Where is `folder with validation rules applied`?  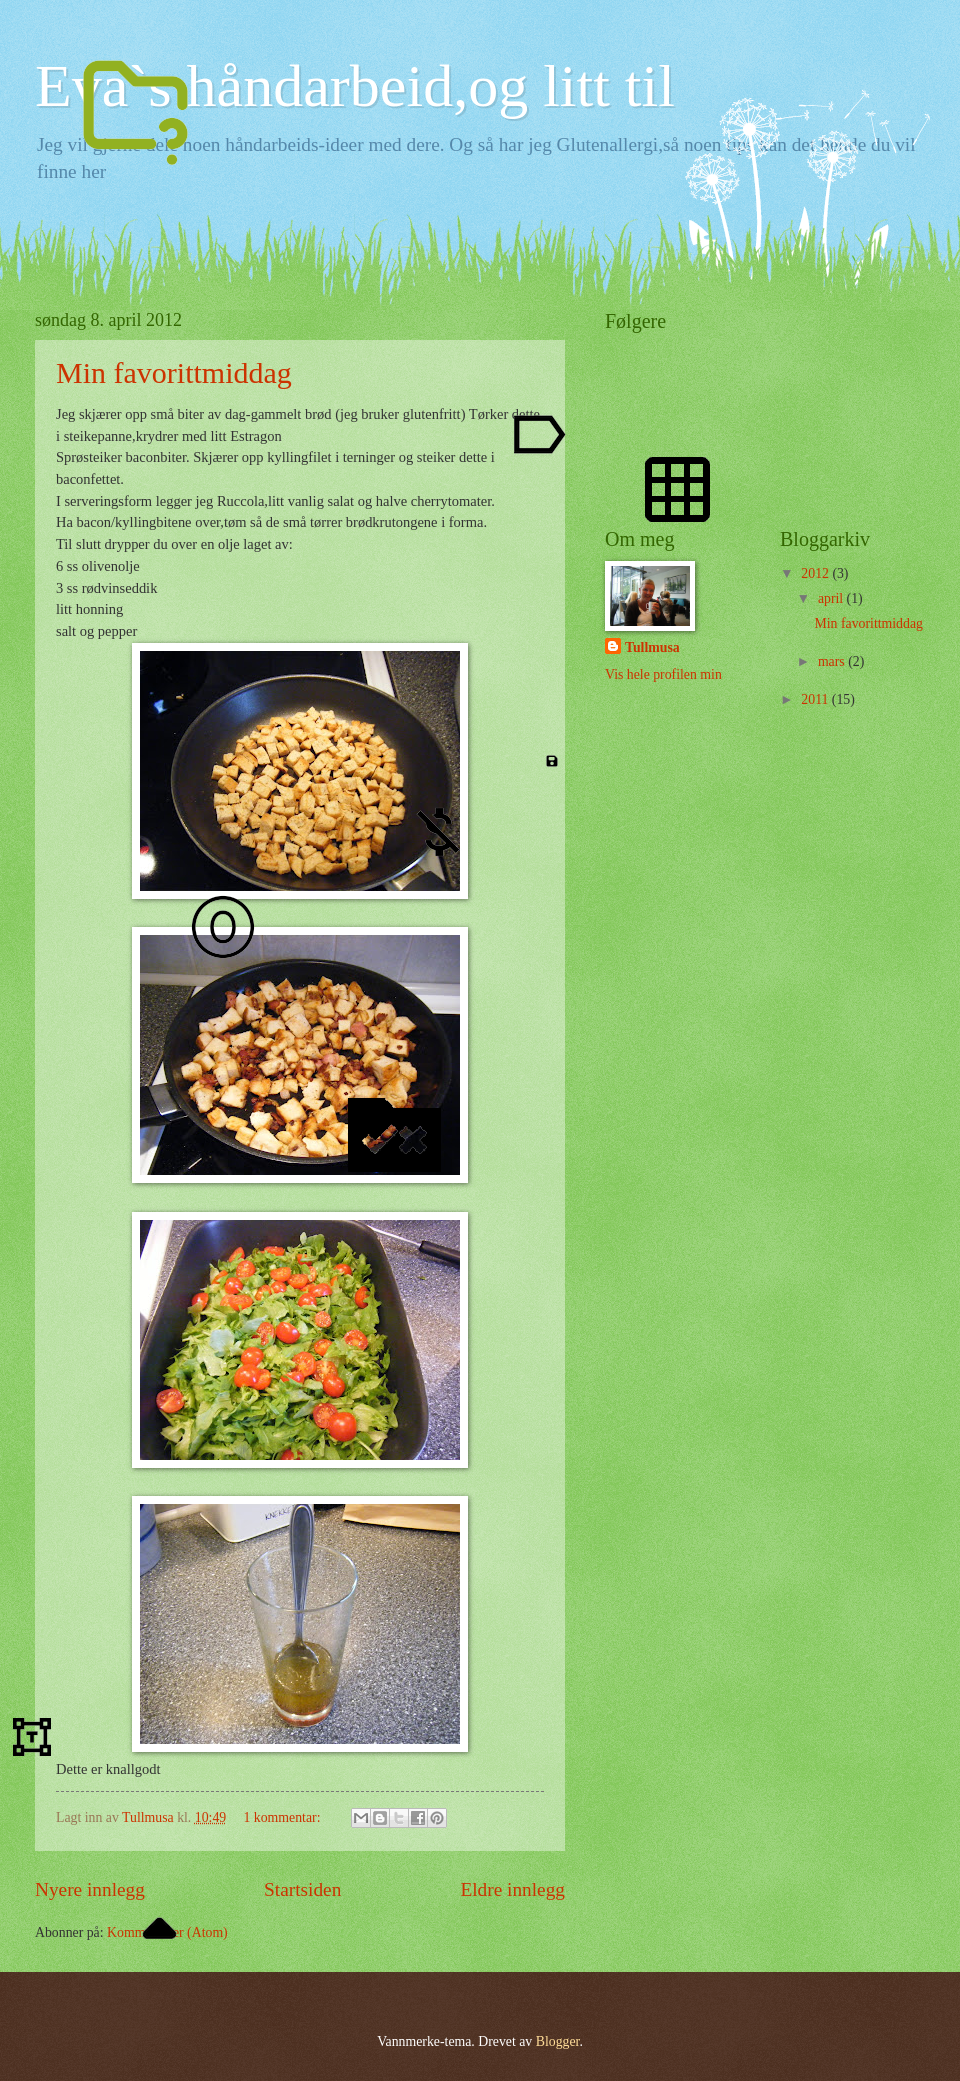 folder with validation rules applied is located at coordinates (394, 1135).